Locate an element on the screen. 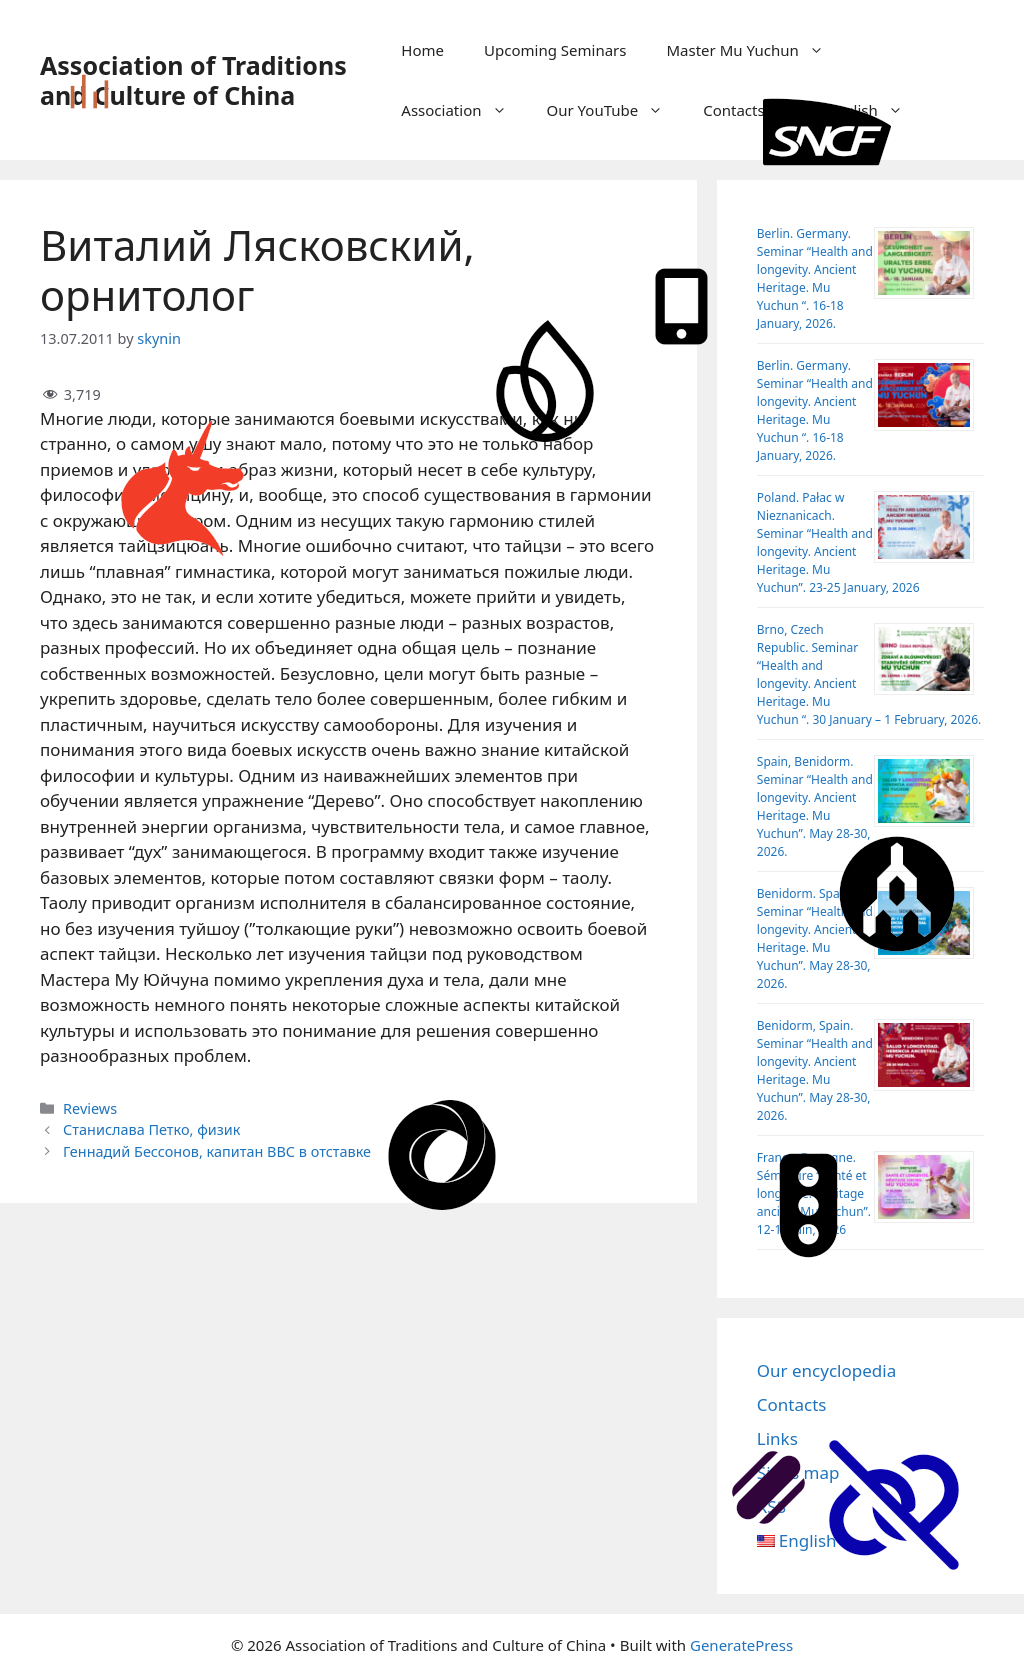 The image size is (1024, 1676). traffic or navigation status indicator is located at coordinates (808, 1205).